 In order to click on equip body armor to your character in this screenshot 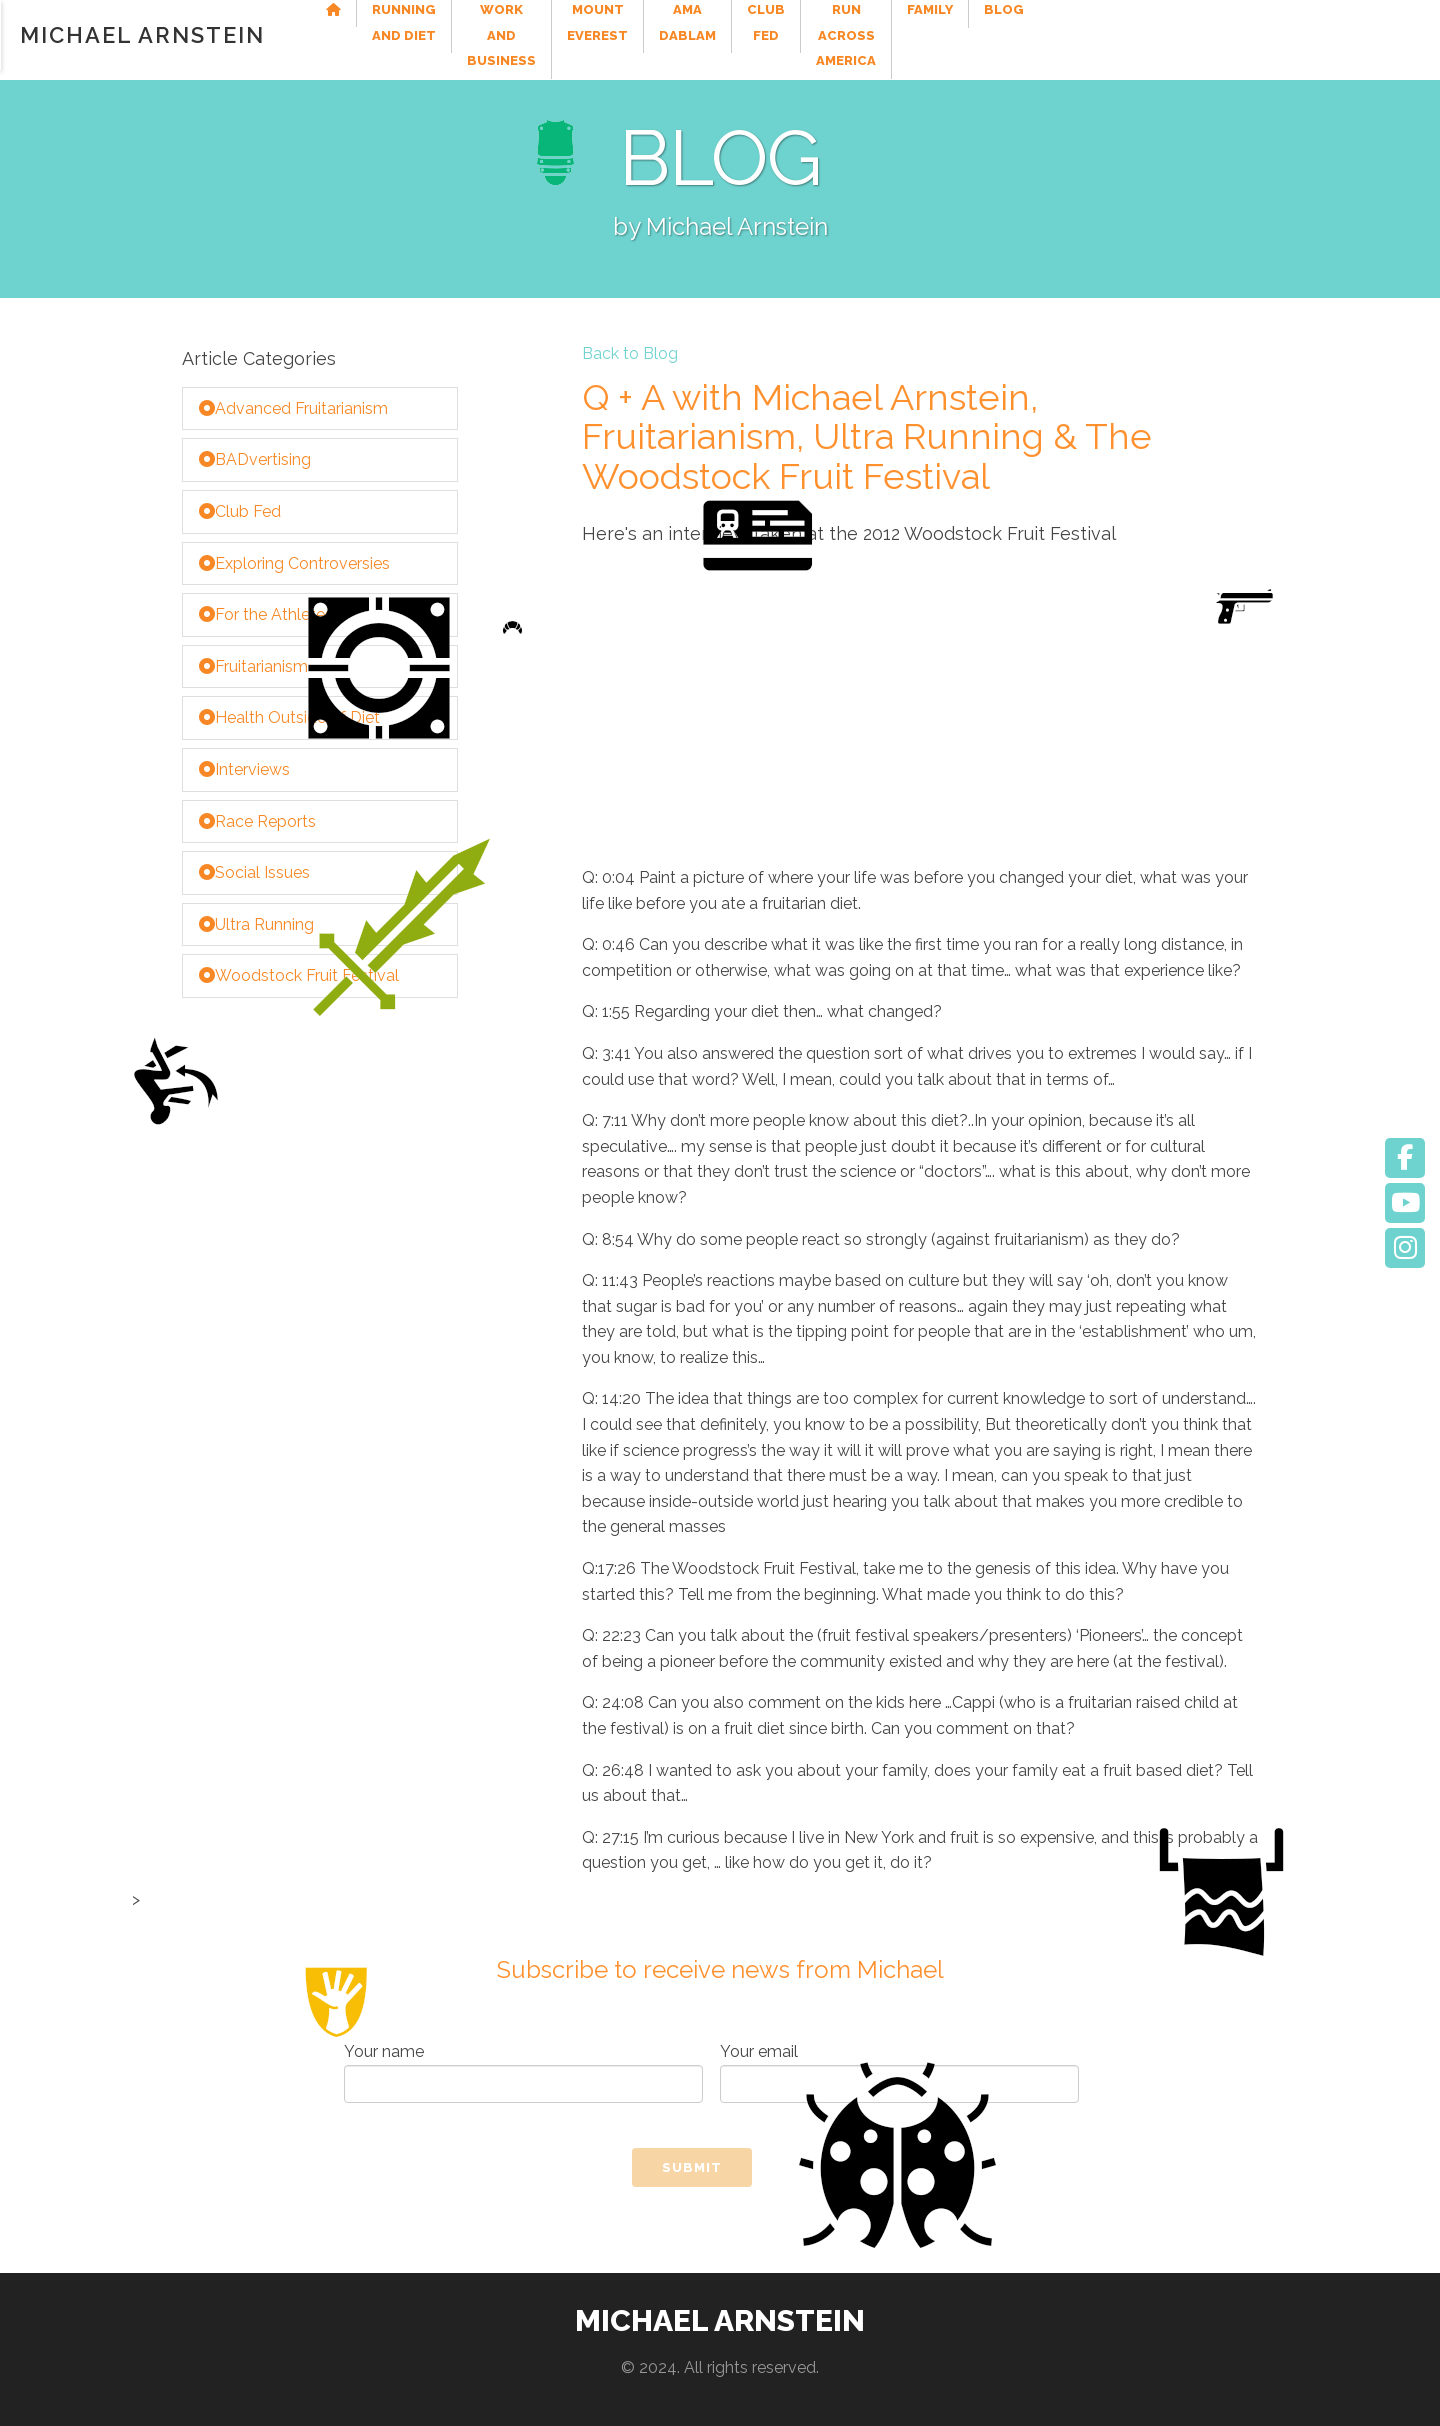, I will do `click(555, 152)`.